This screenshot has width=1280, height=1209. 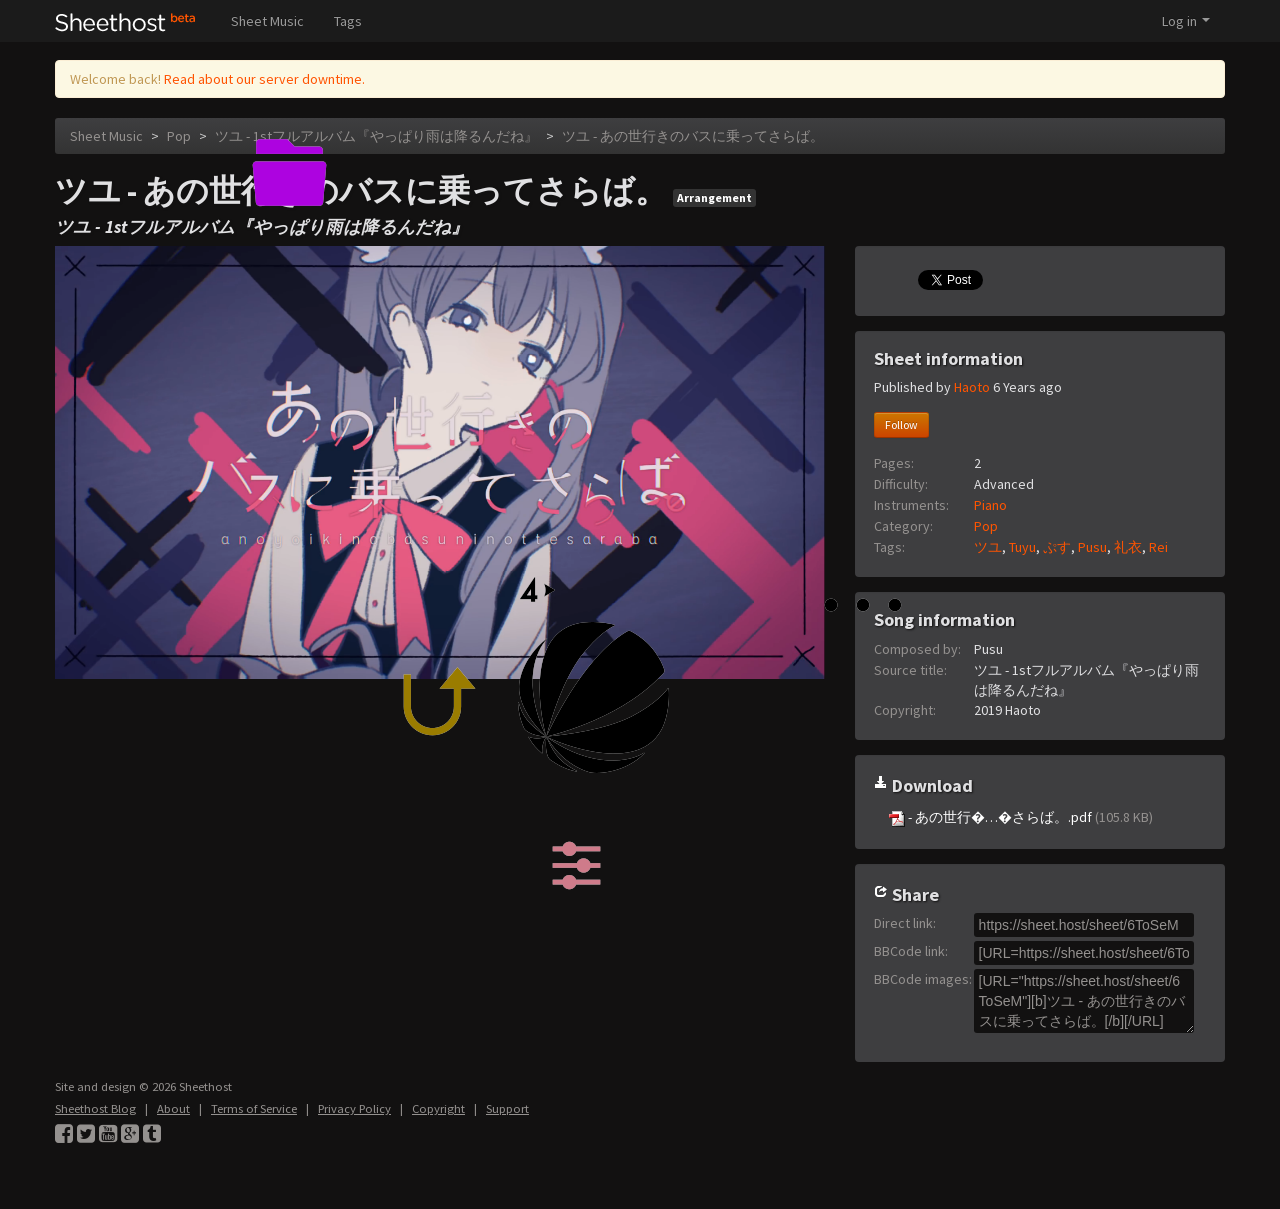 I want to click on open the tv4 play streaming app, so click(x=537, y=589).